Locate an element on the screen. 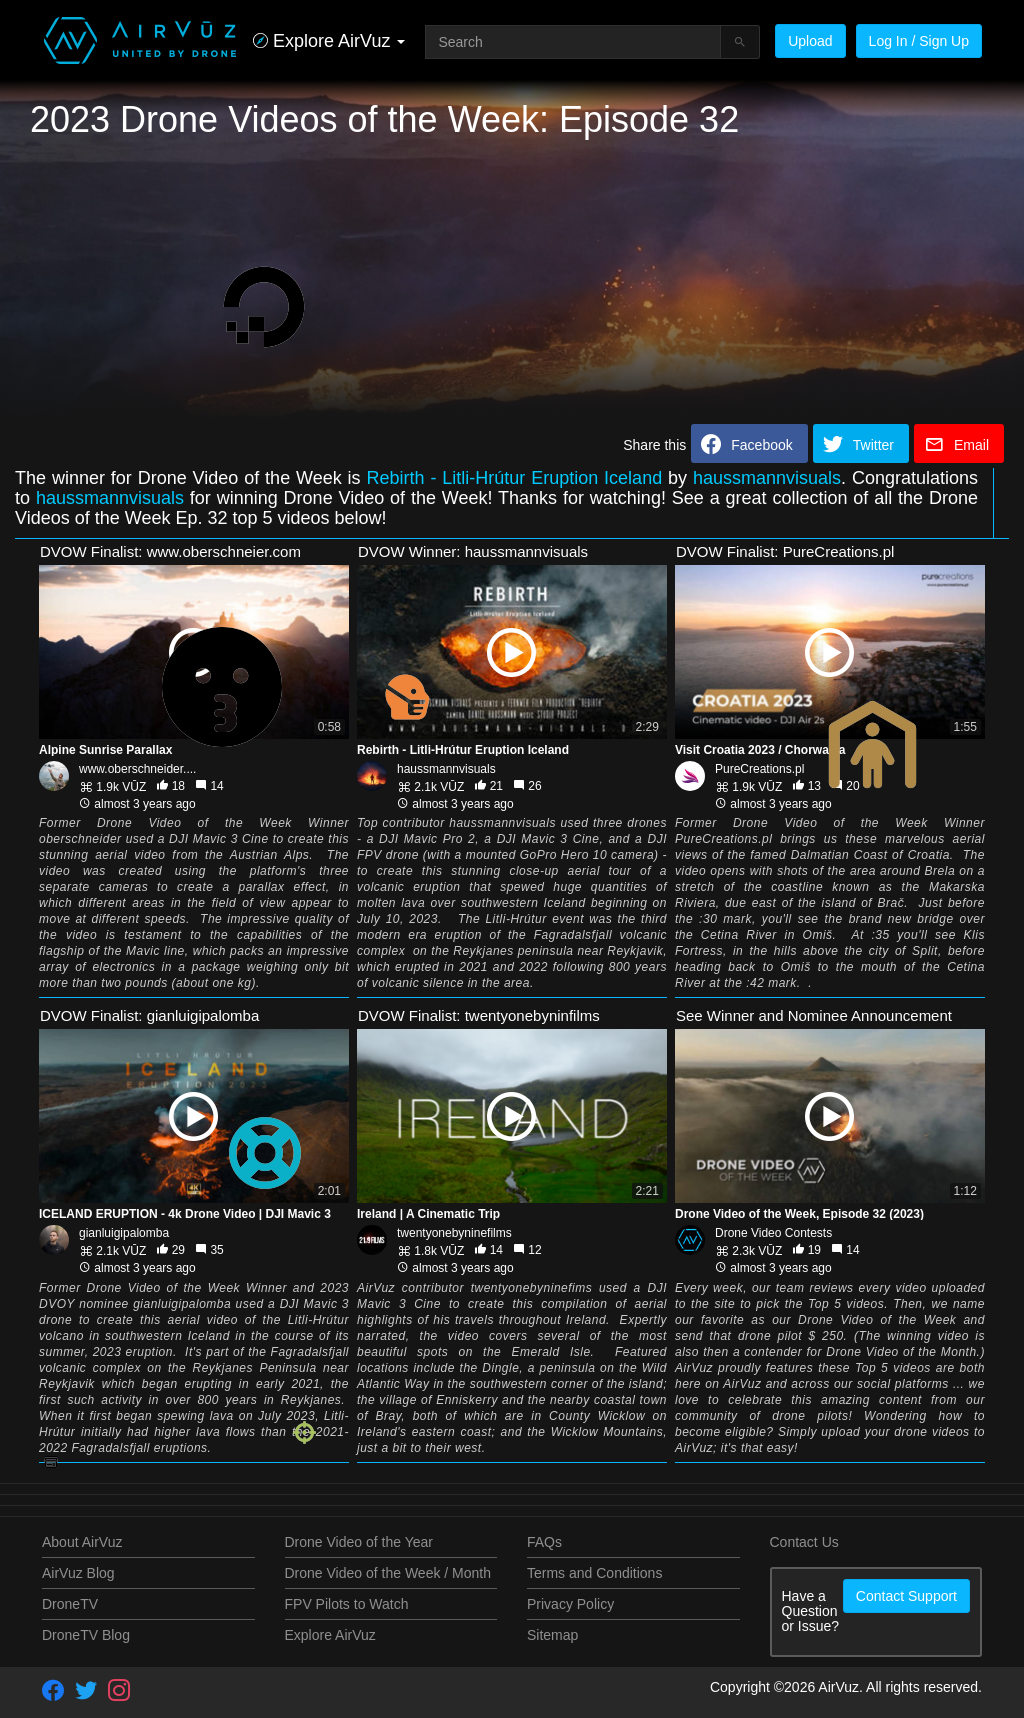 Image resolution: width=1024 pixels, height=1718 pixels. indicates face mask required is located at coordinates (408, 697).